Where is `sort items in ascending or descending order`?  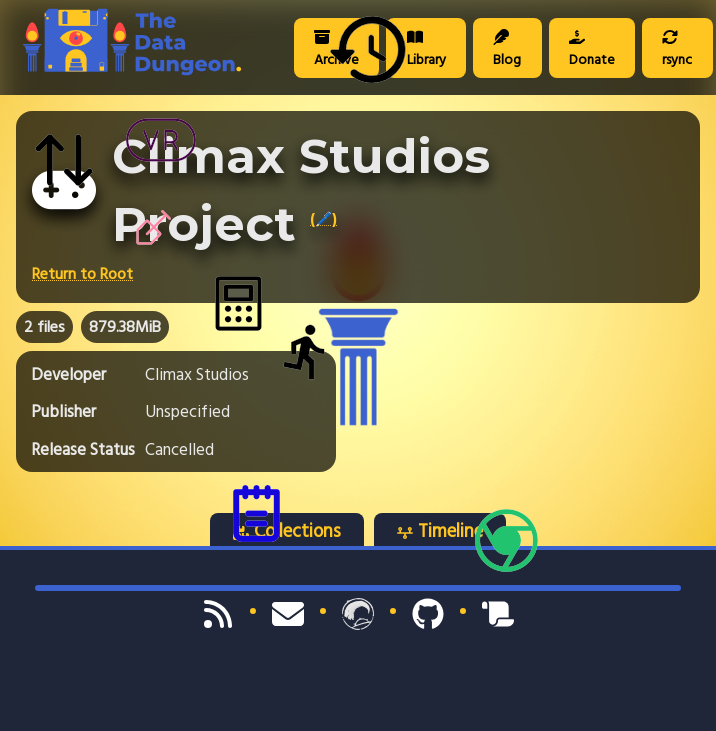
sort items in ascending or descending order is located at coordinates (64, 160).